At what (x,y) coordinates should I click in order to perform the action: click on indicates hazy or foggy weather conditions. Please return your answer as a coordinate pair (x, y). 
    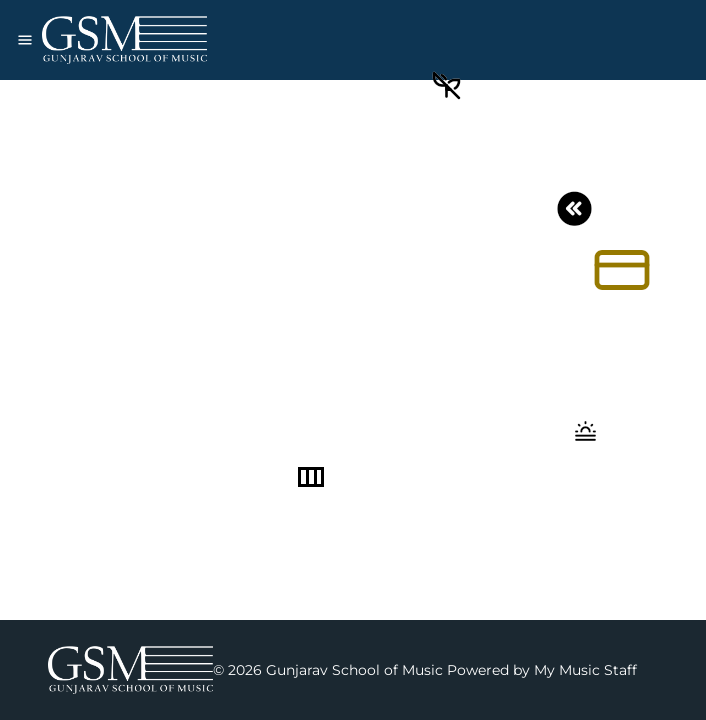
    Looking at the image, I should click on (585, 431).